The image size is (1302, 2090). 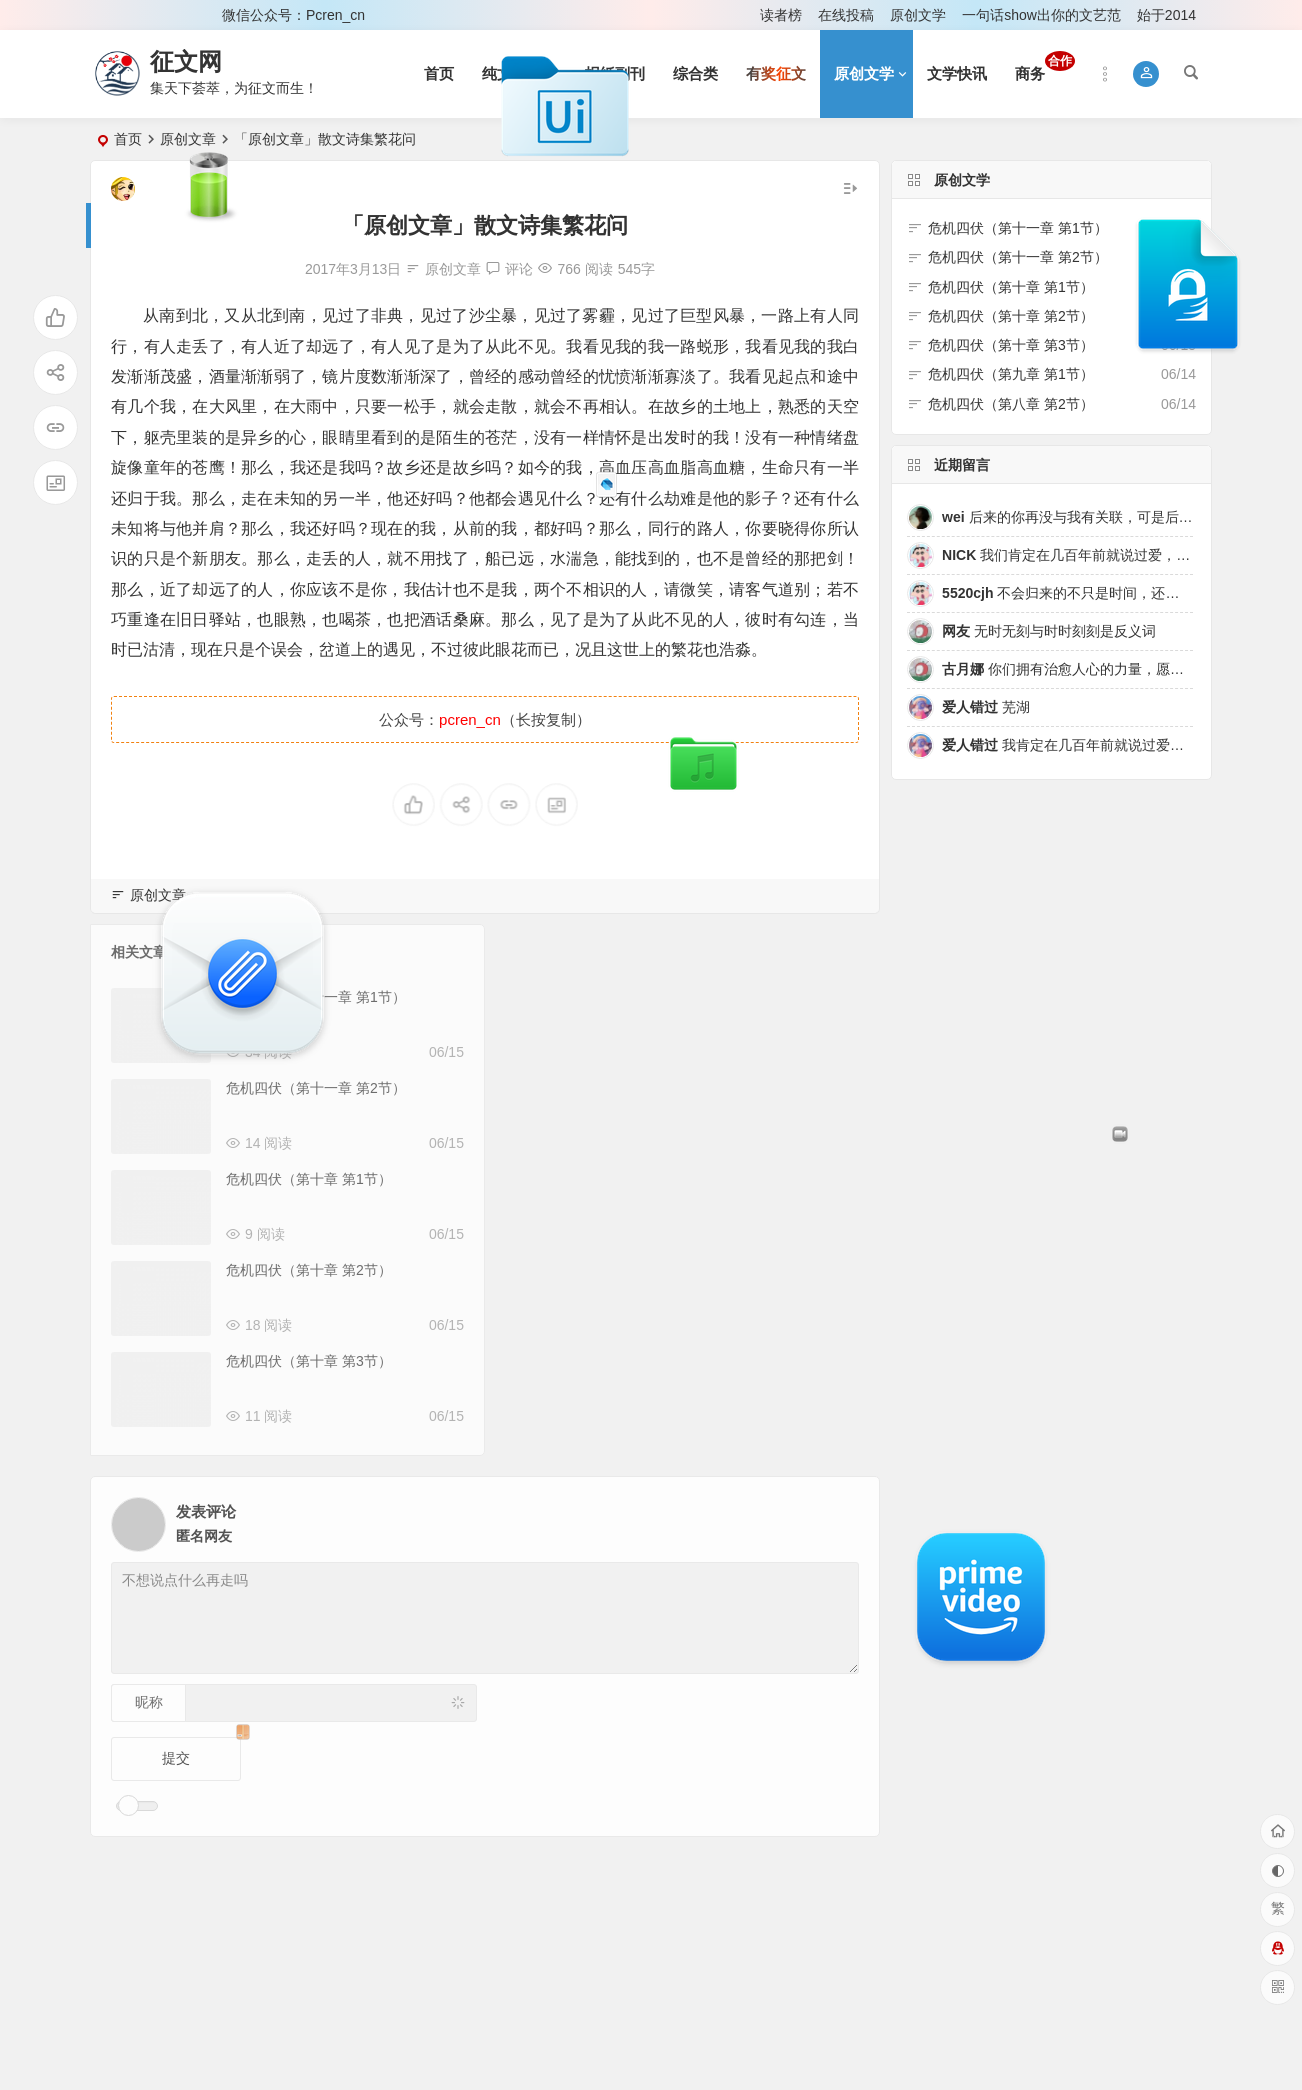 I want to click on view current battery level, so click(x=209, y=185).